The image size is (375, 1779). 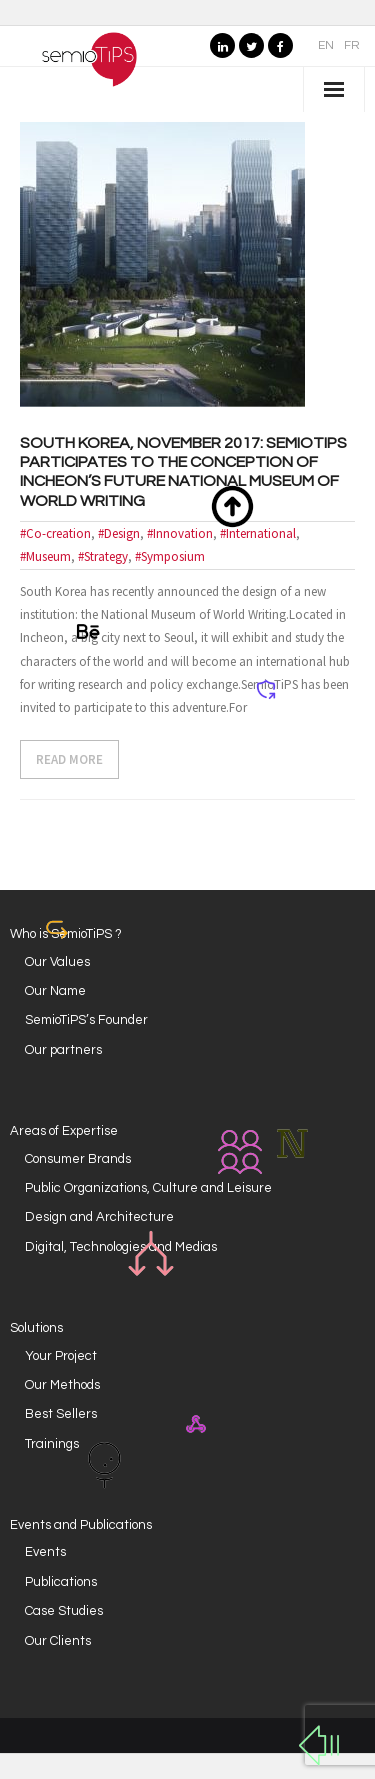 I want to click on upload a file or content, so click(x=232, y=506).